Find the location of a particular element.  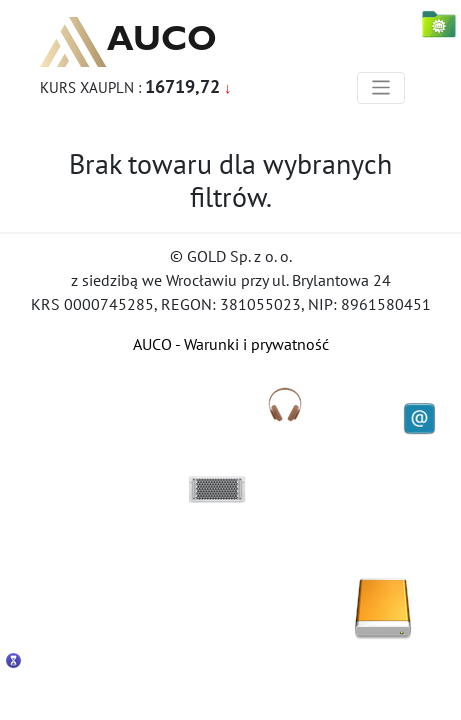

indicates a mac pro rackmount server in system preferences is located at coordinates (217, 489).